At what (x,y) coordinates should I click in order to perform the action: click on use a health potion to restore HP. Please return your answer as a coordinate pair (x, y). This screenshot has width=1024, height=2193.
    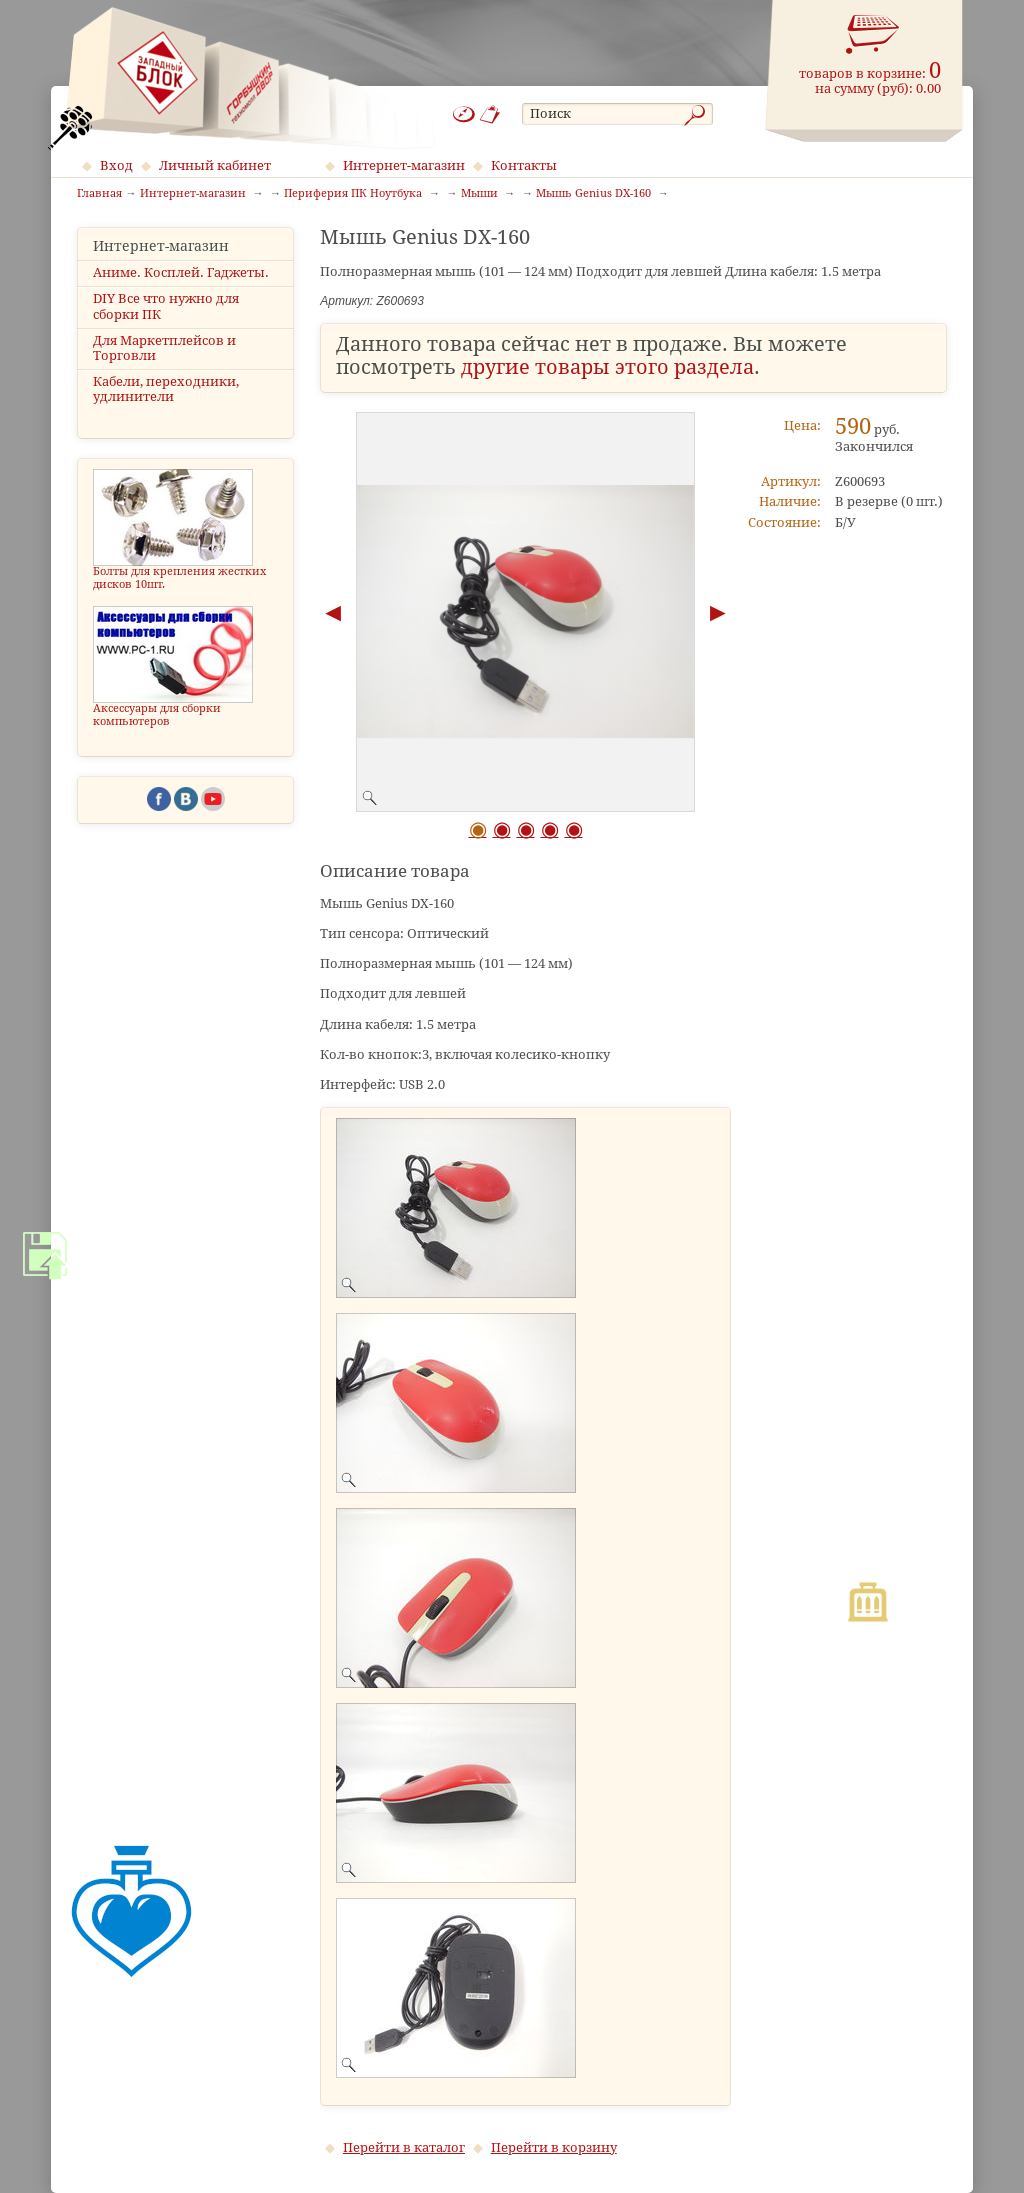
    Looking at the image, I should click on (131, 1911).